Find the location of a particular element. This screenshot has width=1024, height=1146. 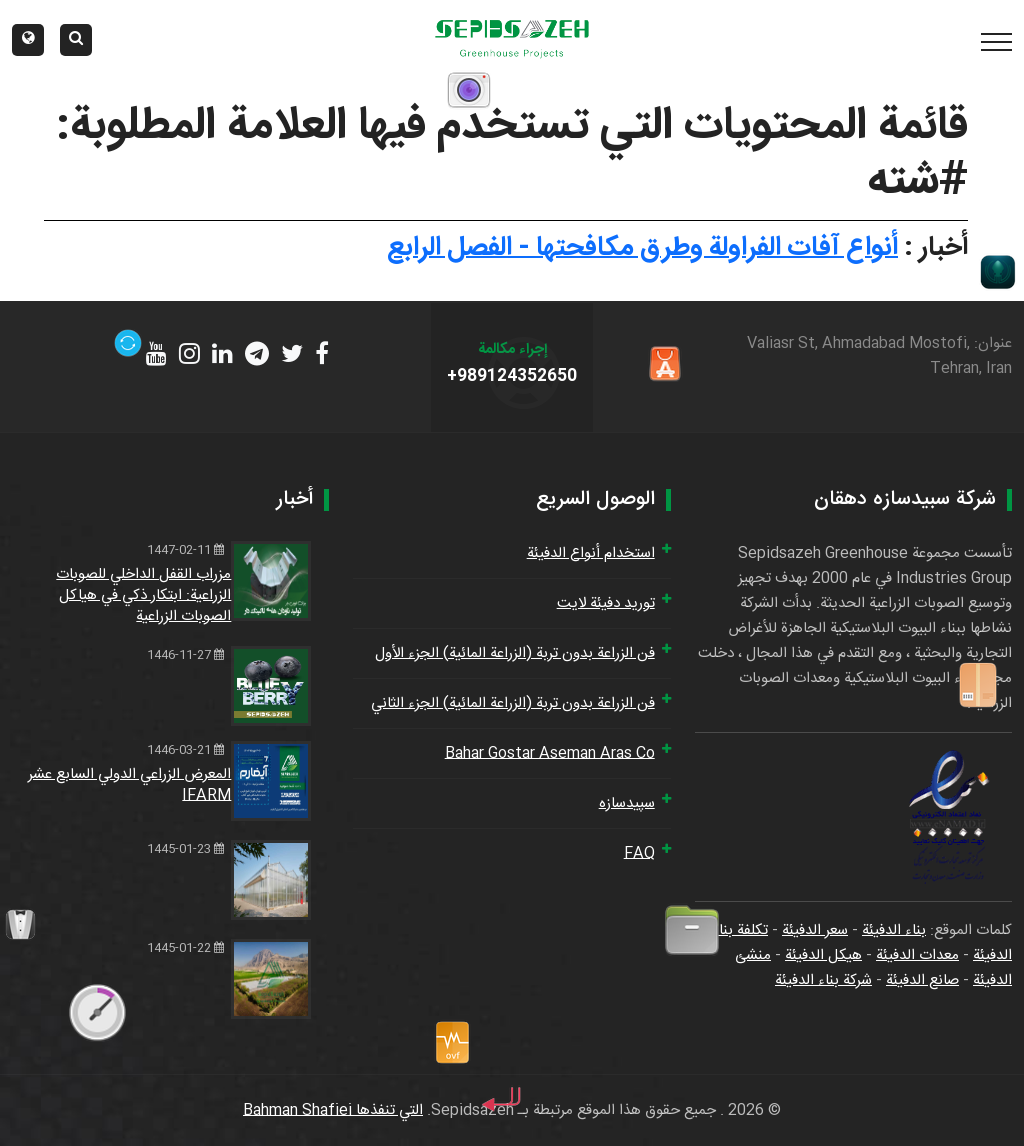

open sysprof system profiler application is located at coordinates (97, 1012).